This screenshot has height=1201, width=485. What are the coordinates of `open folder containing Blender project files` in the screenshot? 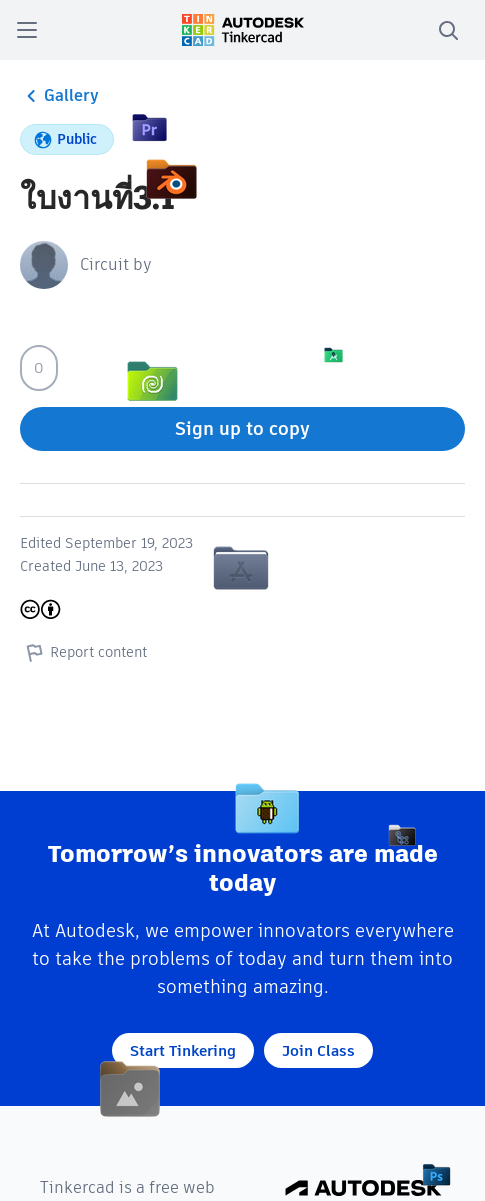 It's located at (171, 180).